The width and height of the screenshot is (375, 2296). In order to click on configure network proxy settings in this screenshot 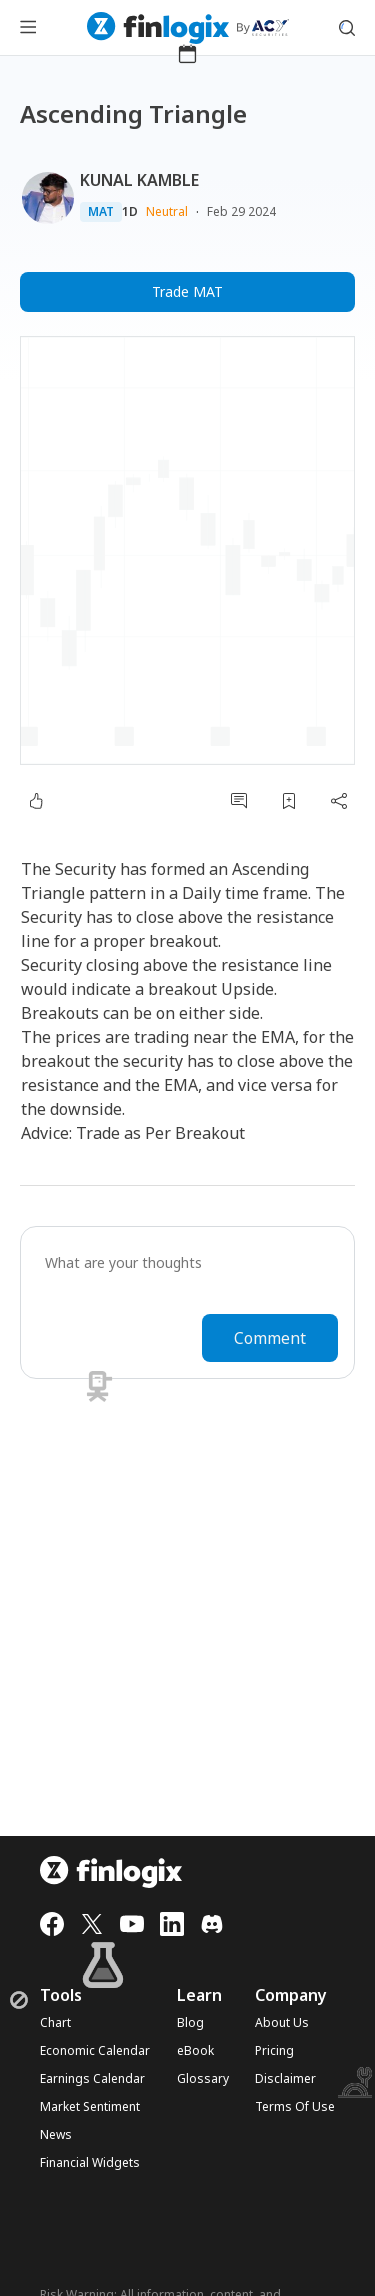, I will do `click(100, 1386)`.